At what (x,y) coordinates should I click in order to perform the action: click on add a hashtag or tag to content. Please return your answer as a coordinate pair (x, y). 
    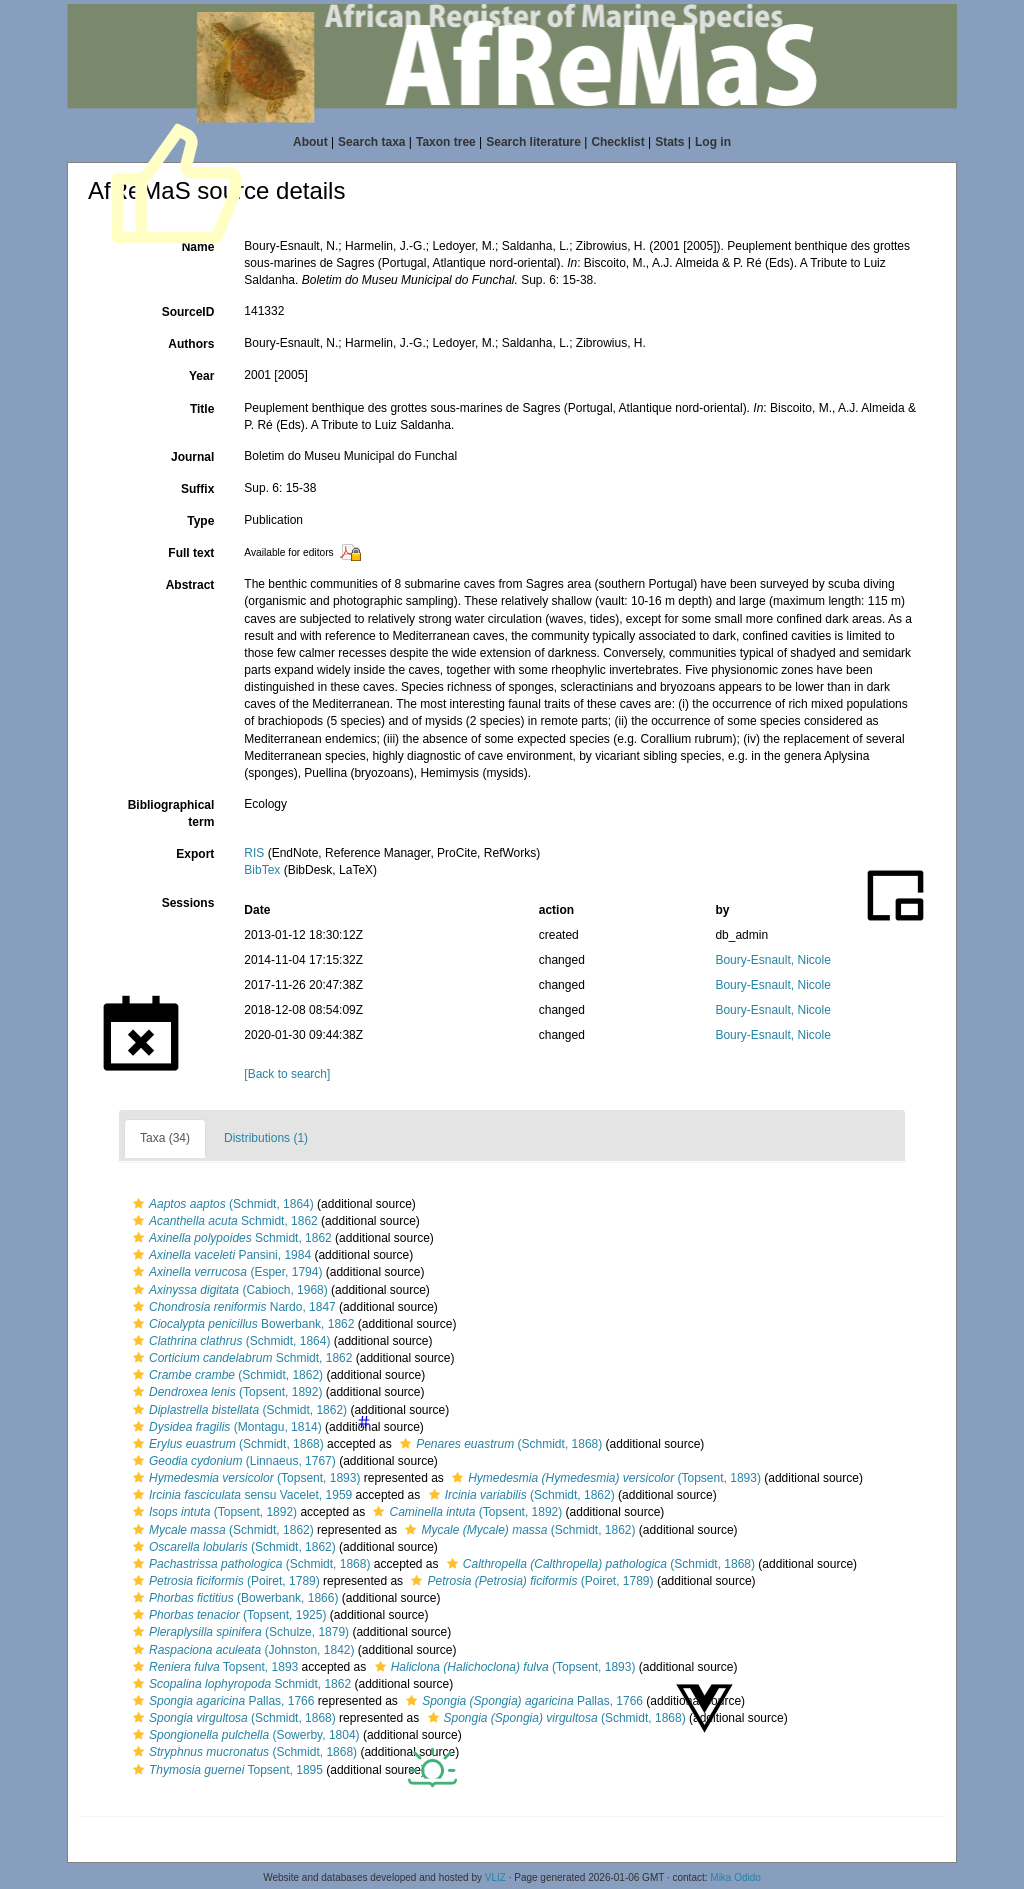
    Looking at the image, I should click on (364, 1422).